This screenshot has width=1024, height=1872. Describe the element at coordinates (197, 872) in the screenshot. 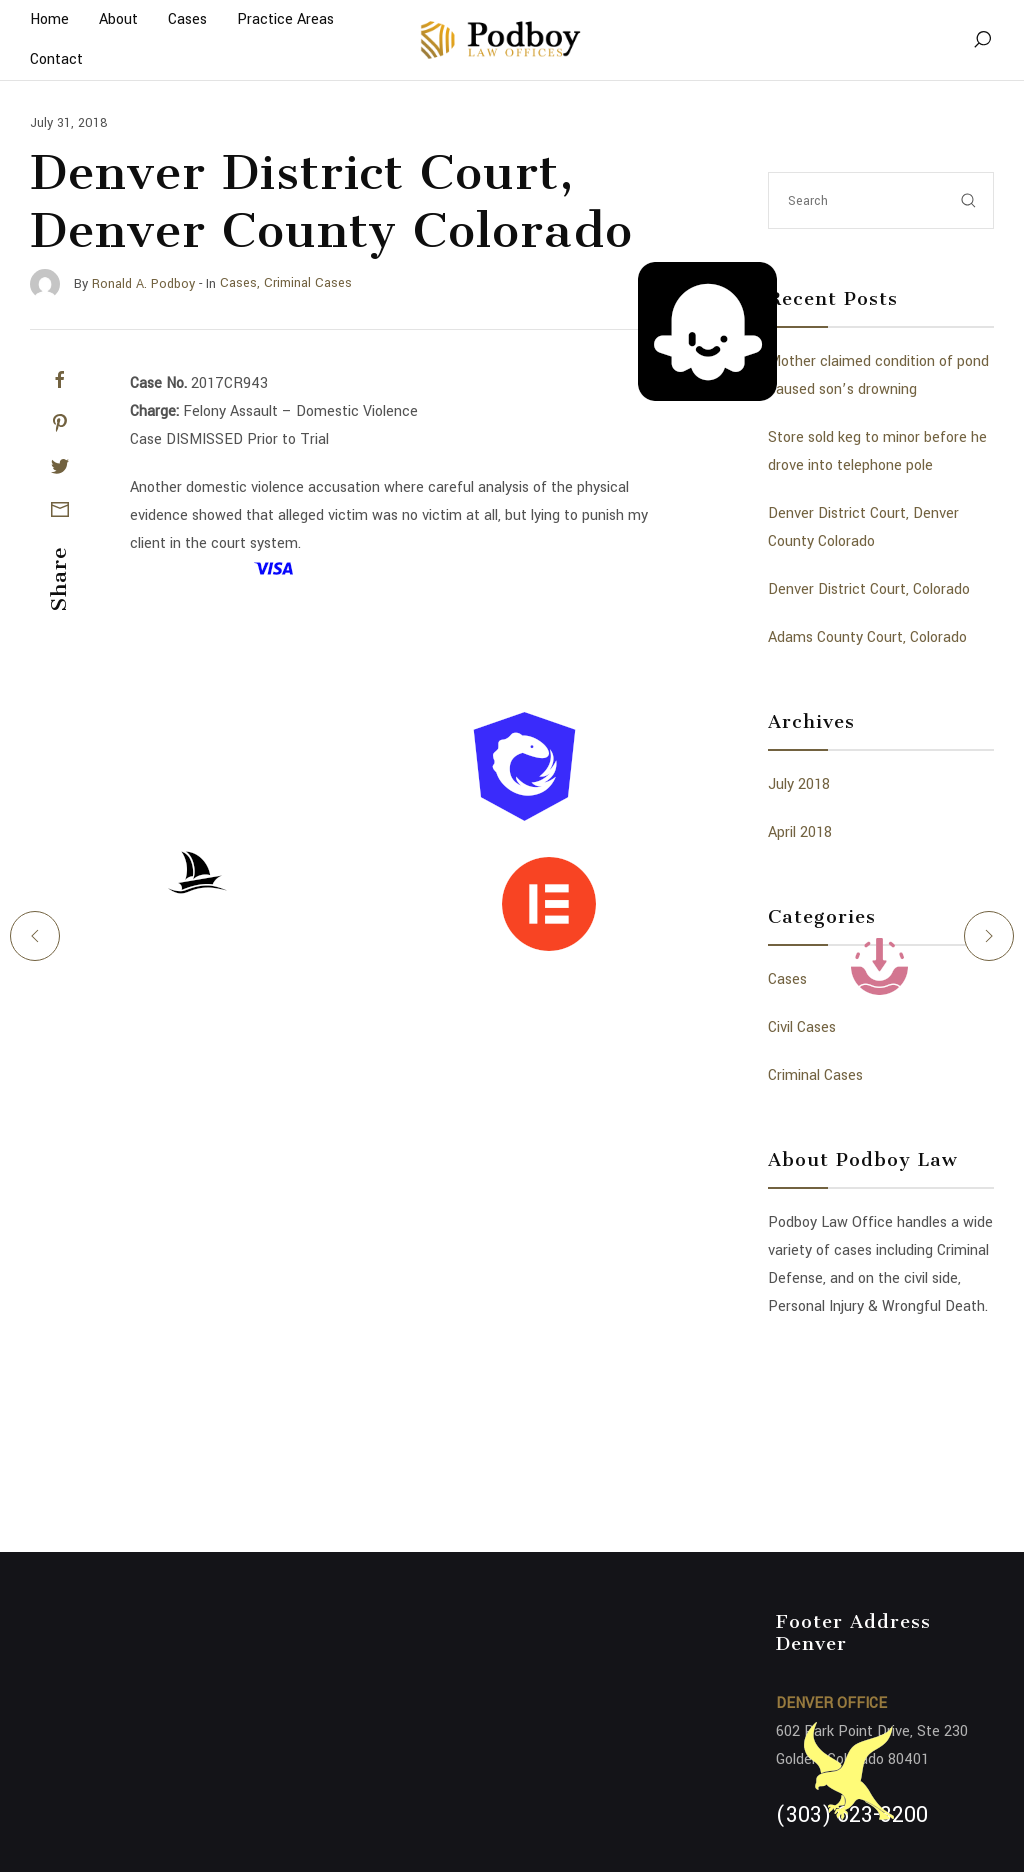

I see `open phpMyAdmin database management tool` at that location.